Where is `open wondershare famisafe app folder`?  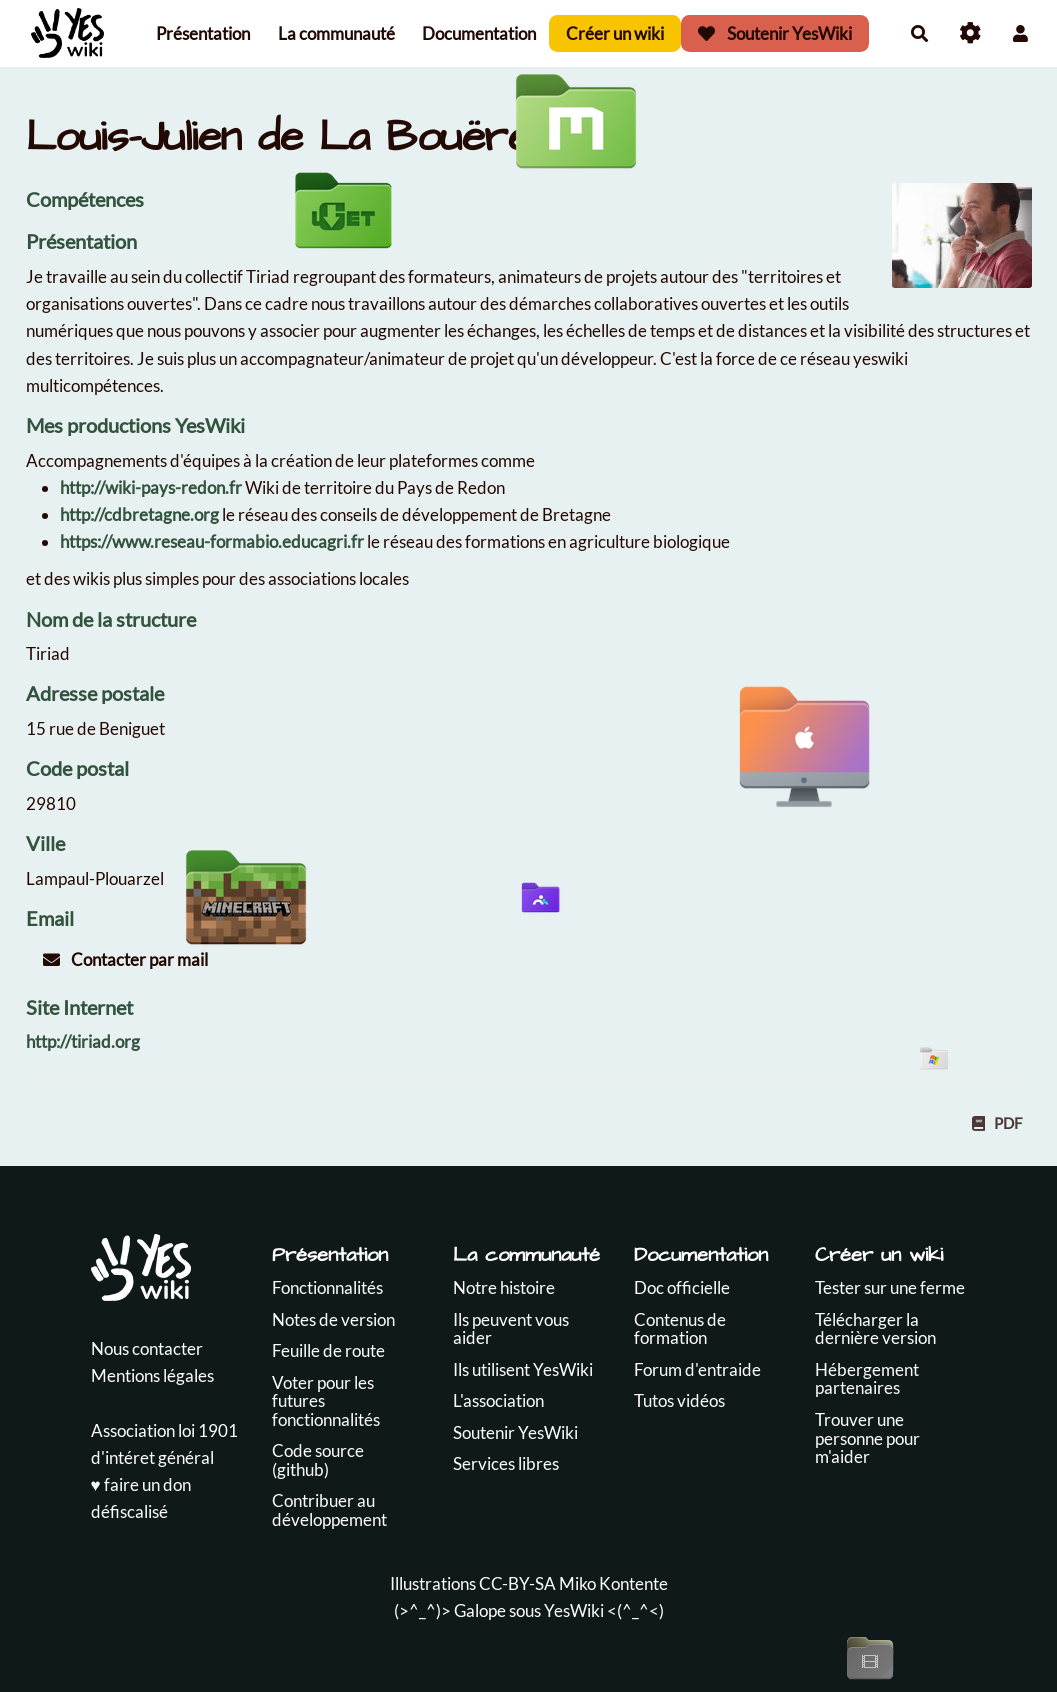 open wondershare famisafe app folder is located at coordinates (540, 898).